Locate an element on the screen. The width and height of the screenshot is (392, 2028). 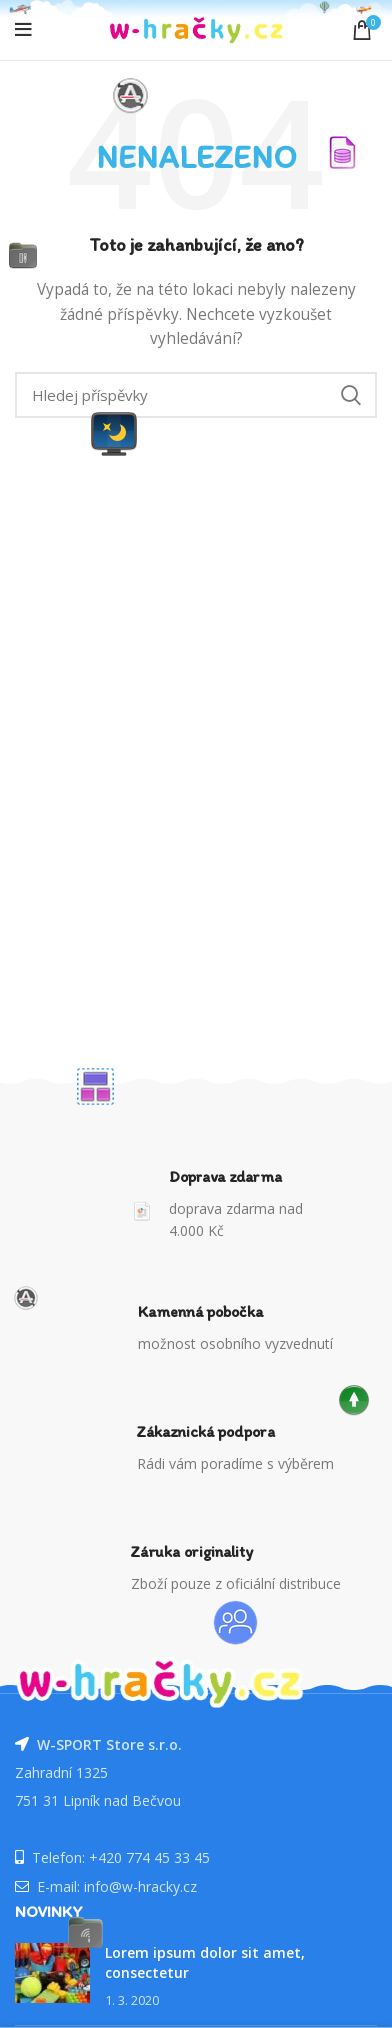
open templates folder is located at coordinates (23, 255).